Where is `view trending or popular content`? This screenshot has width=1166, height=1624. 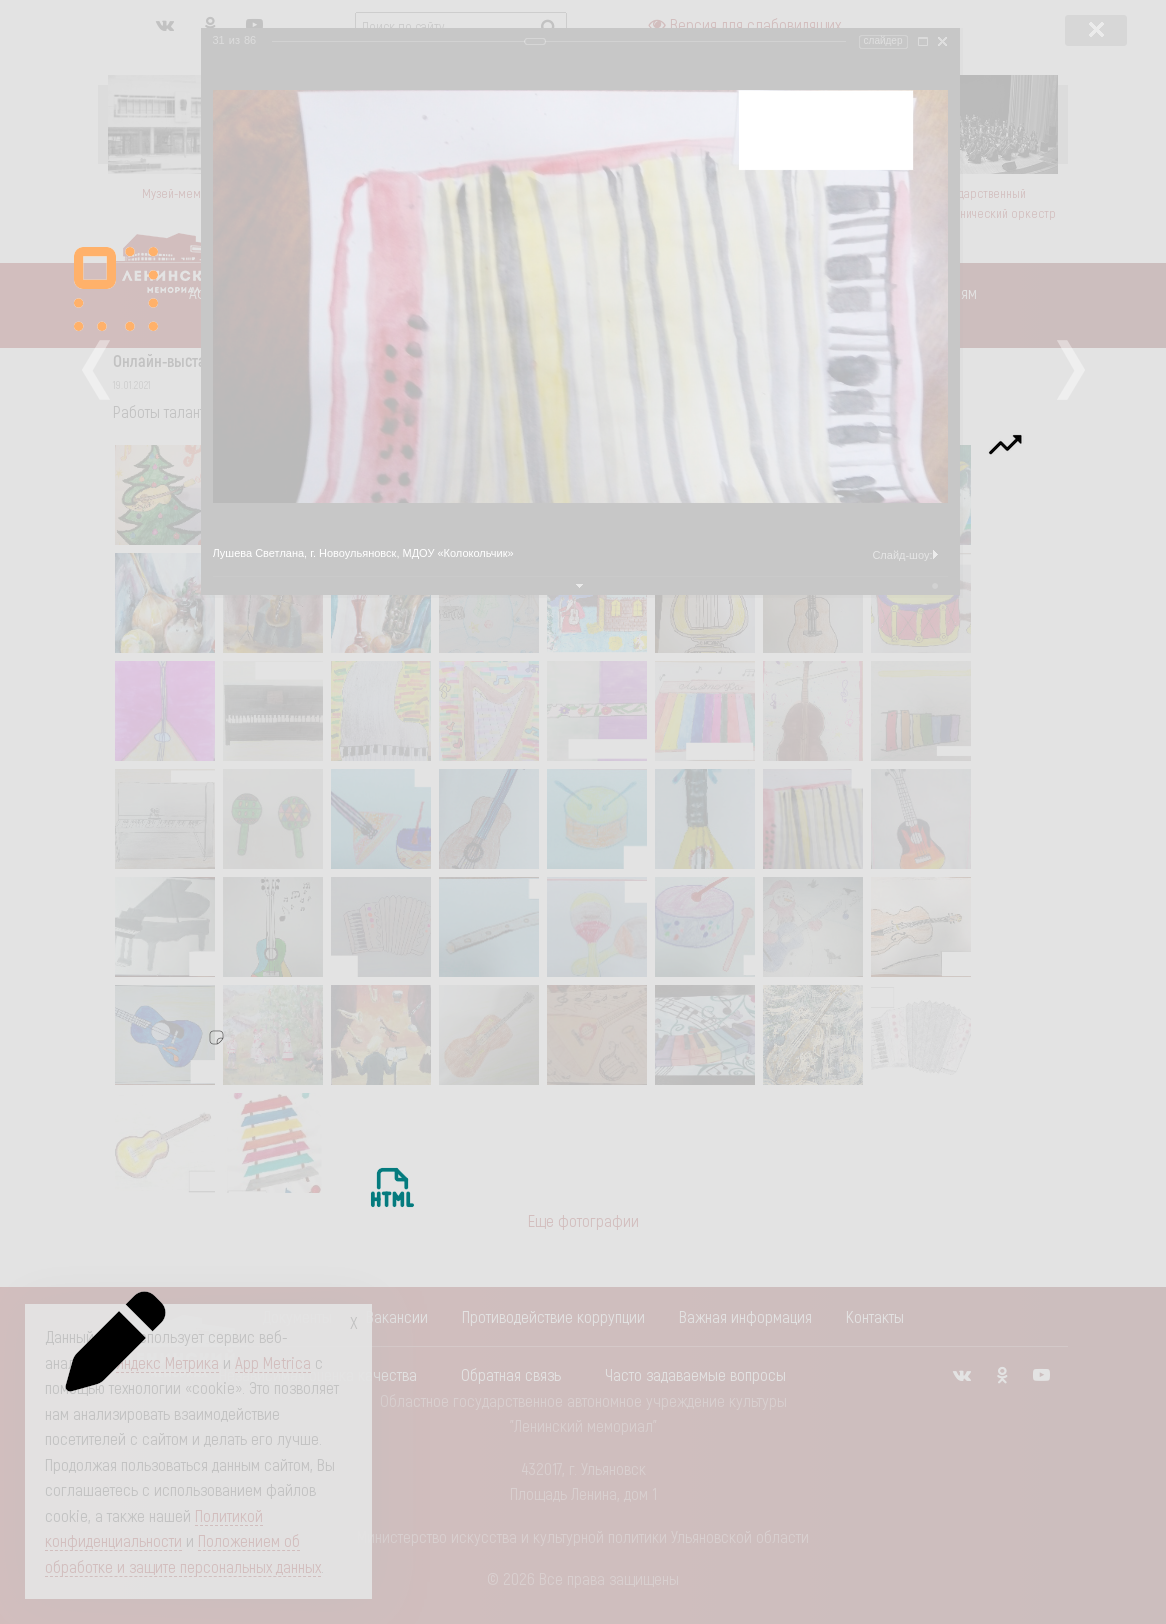
view trending or popular content is located at coordinates (1005, 445).